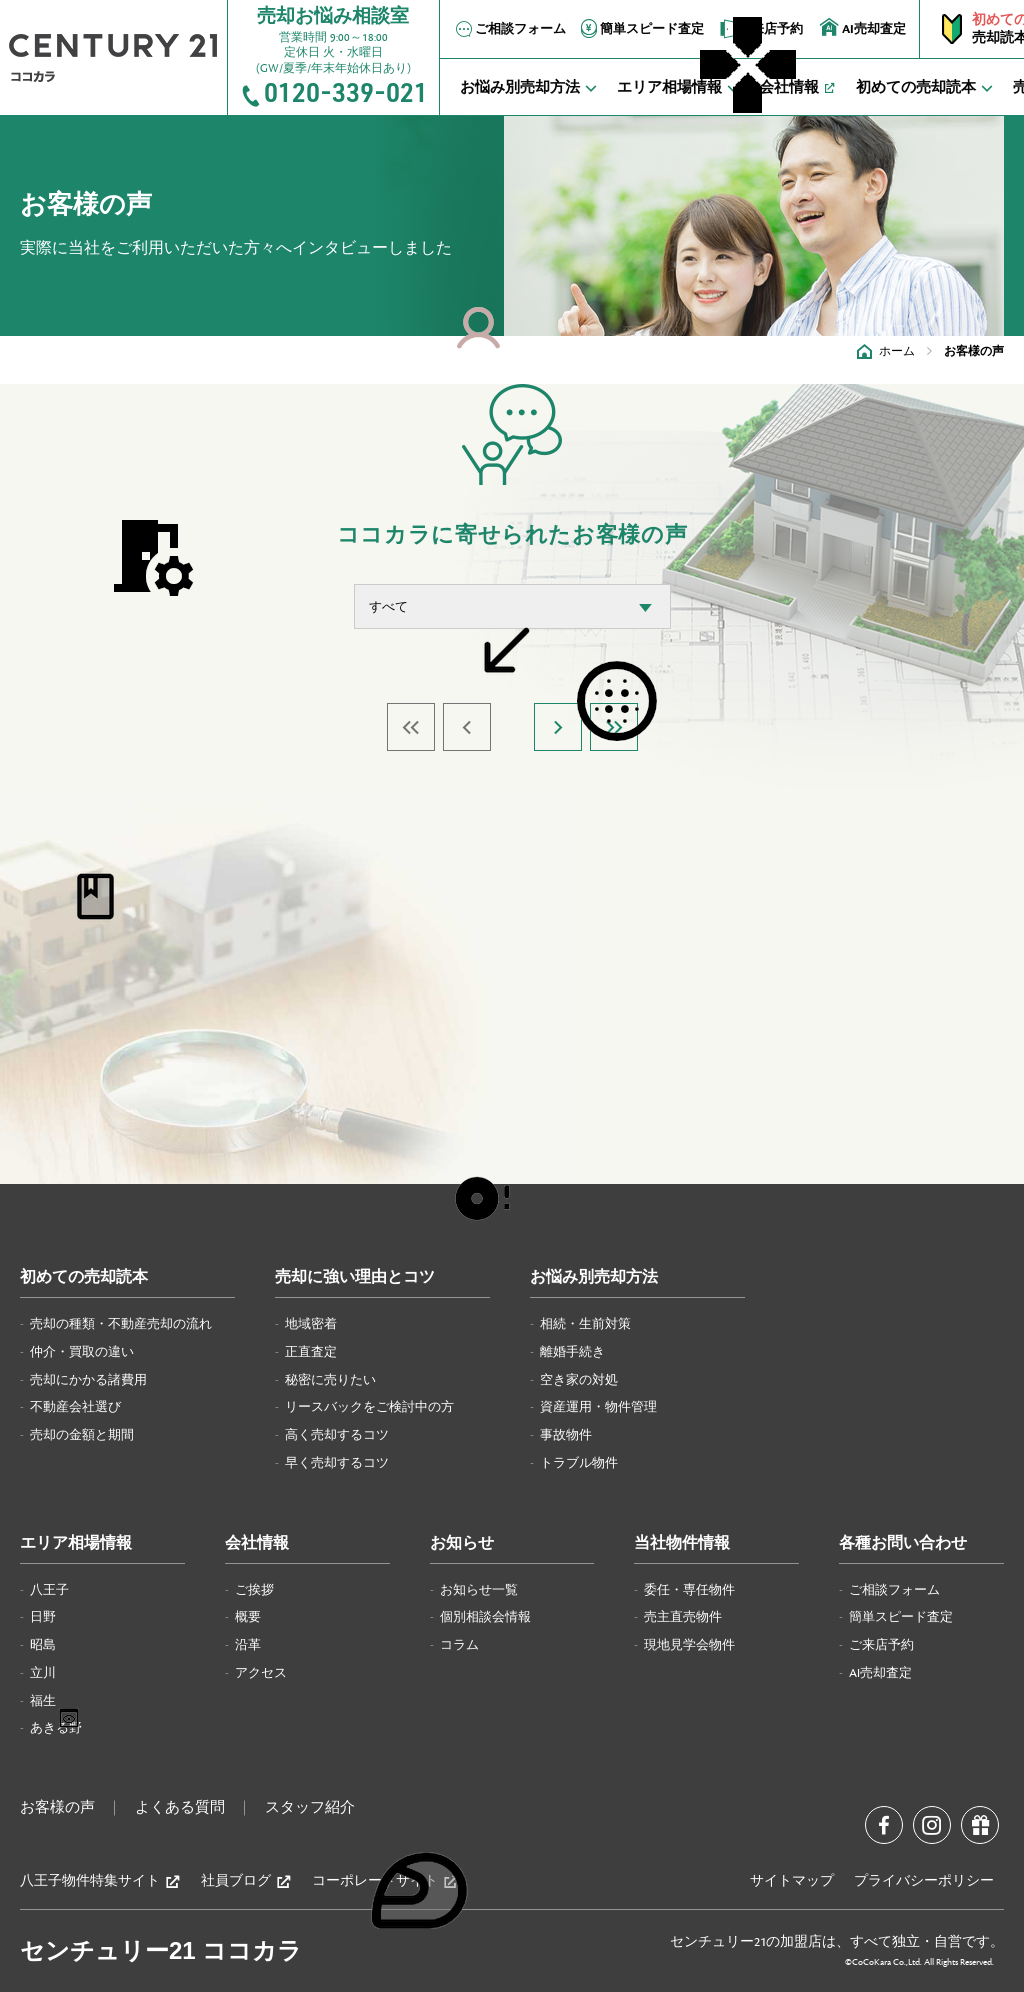 The image size is (1024, 1992). Describe the element at coordinates (419, 1890) in the screenshot. I see `access motorsports or racing content` at that location.